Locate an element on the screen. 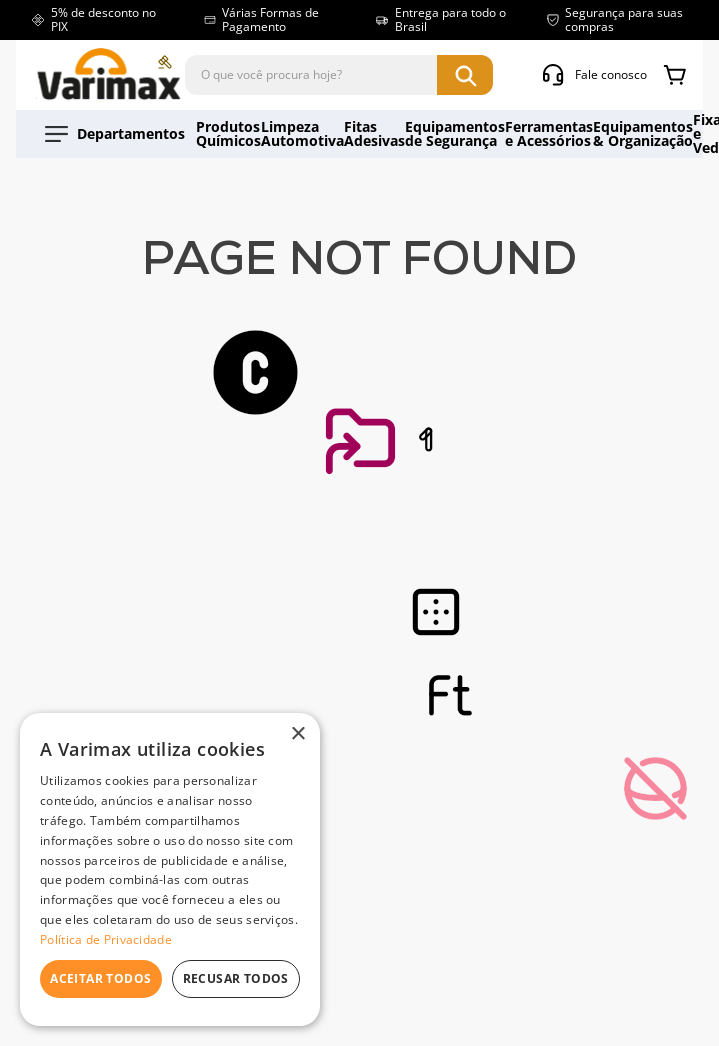  access legal or court-related information is located at coordinates (165, 62).